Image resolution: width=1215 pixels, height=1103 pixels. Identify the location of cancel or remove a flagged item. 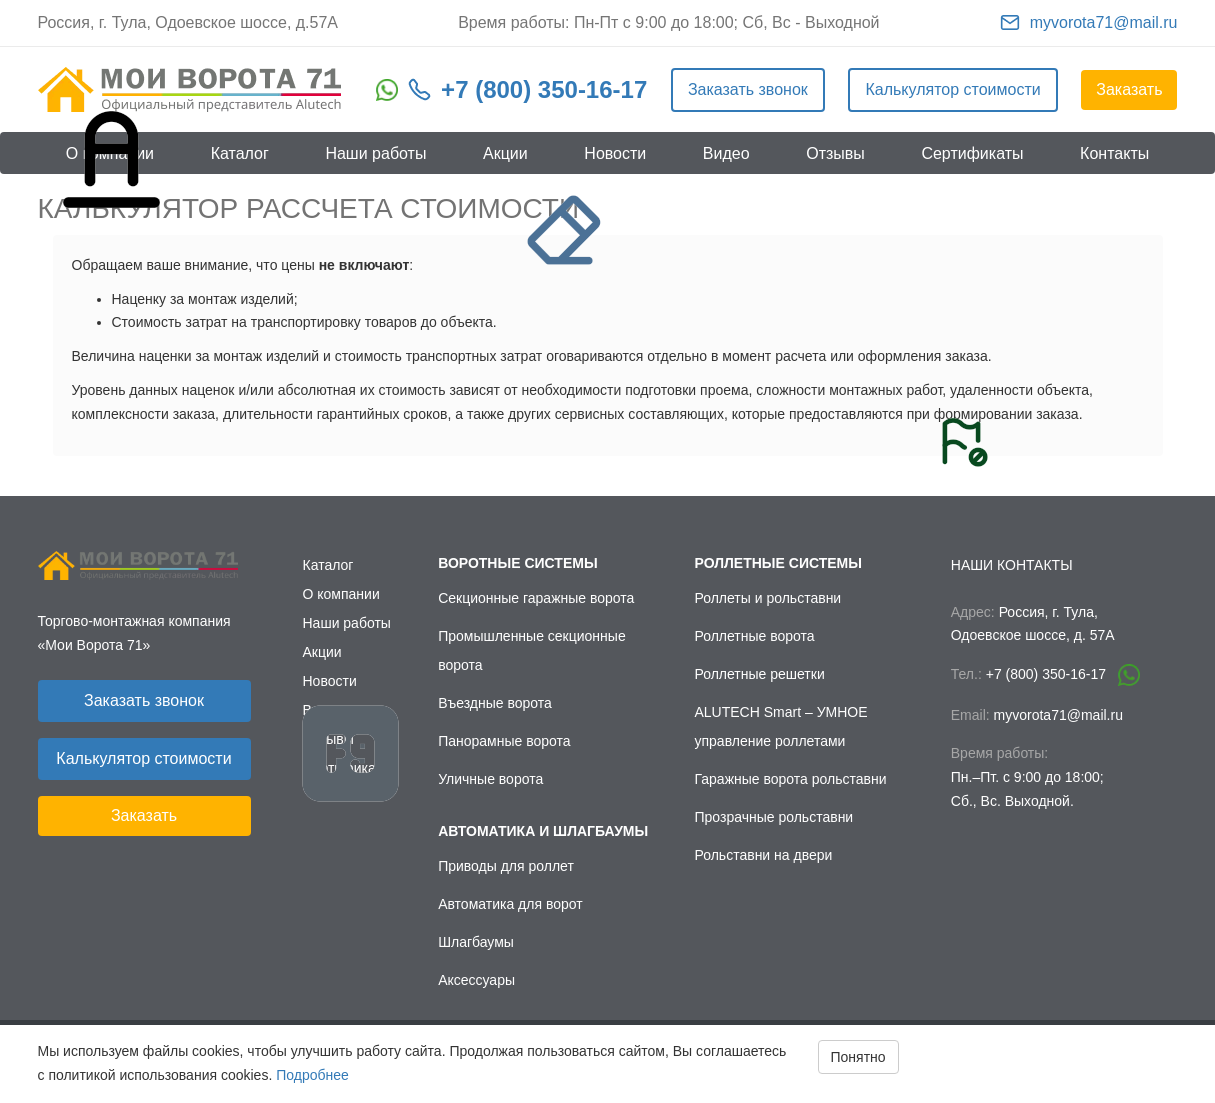
(961, 440).